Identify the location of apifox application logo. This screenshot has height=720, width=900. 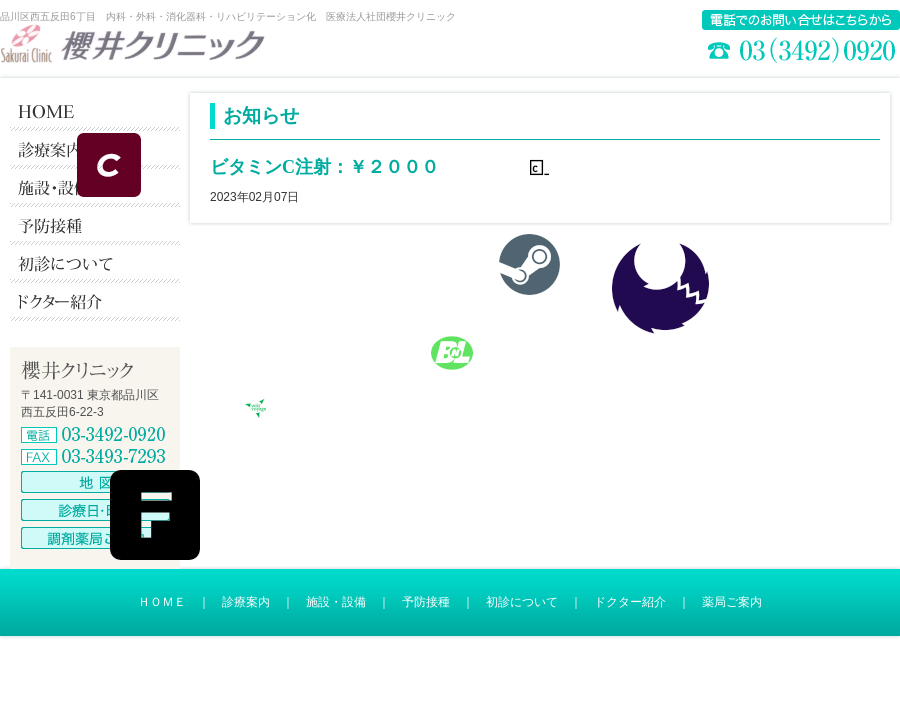
(660, 288).